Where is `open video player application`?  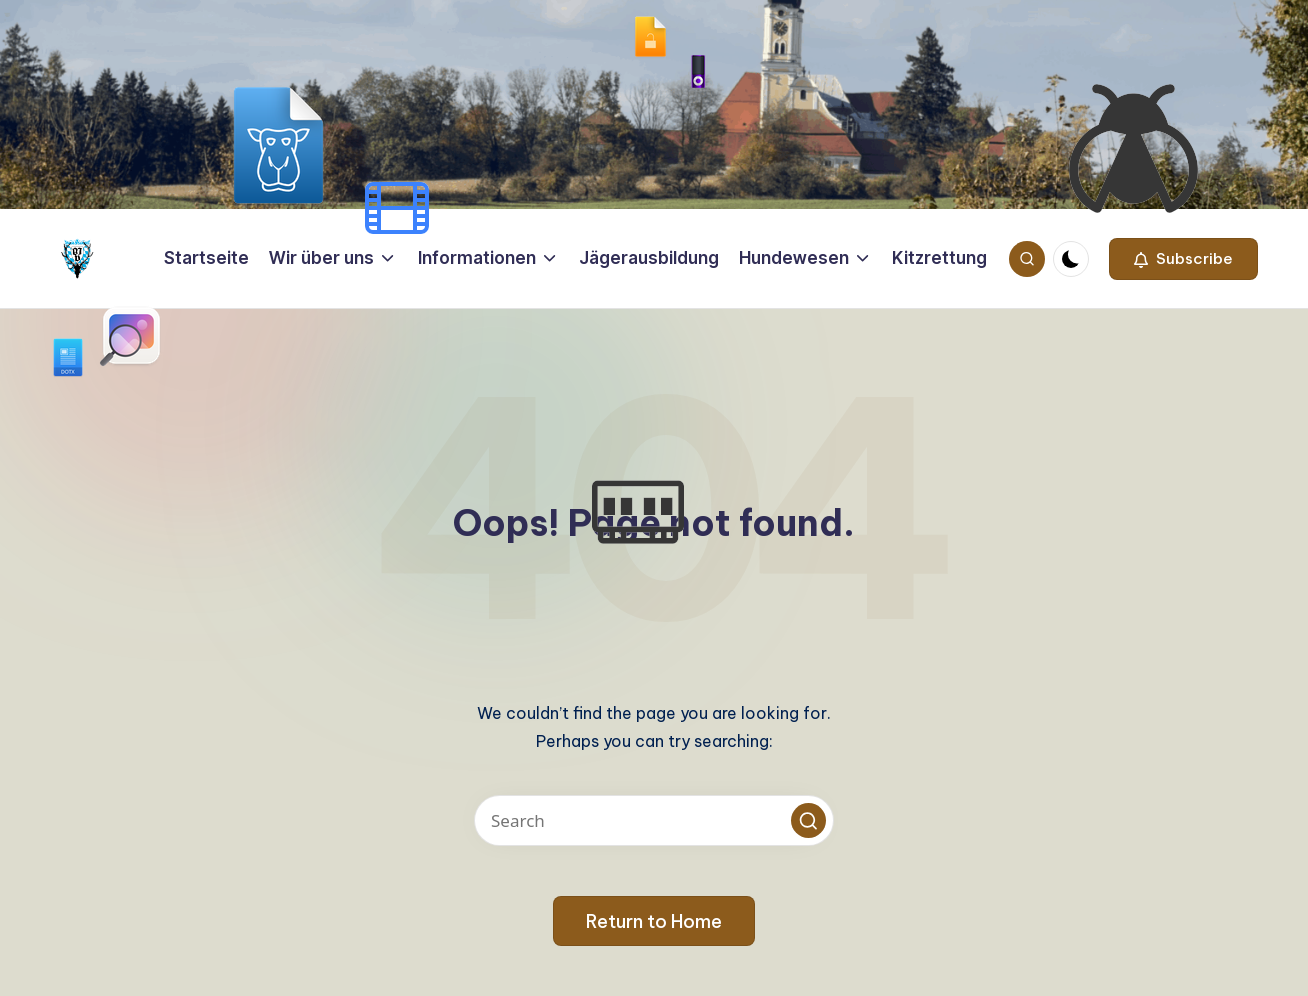
open video player application is located at coordinates (397, 210).